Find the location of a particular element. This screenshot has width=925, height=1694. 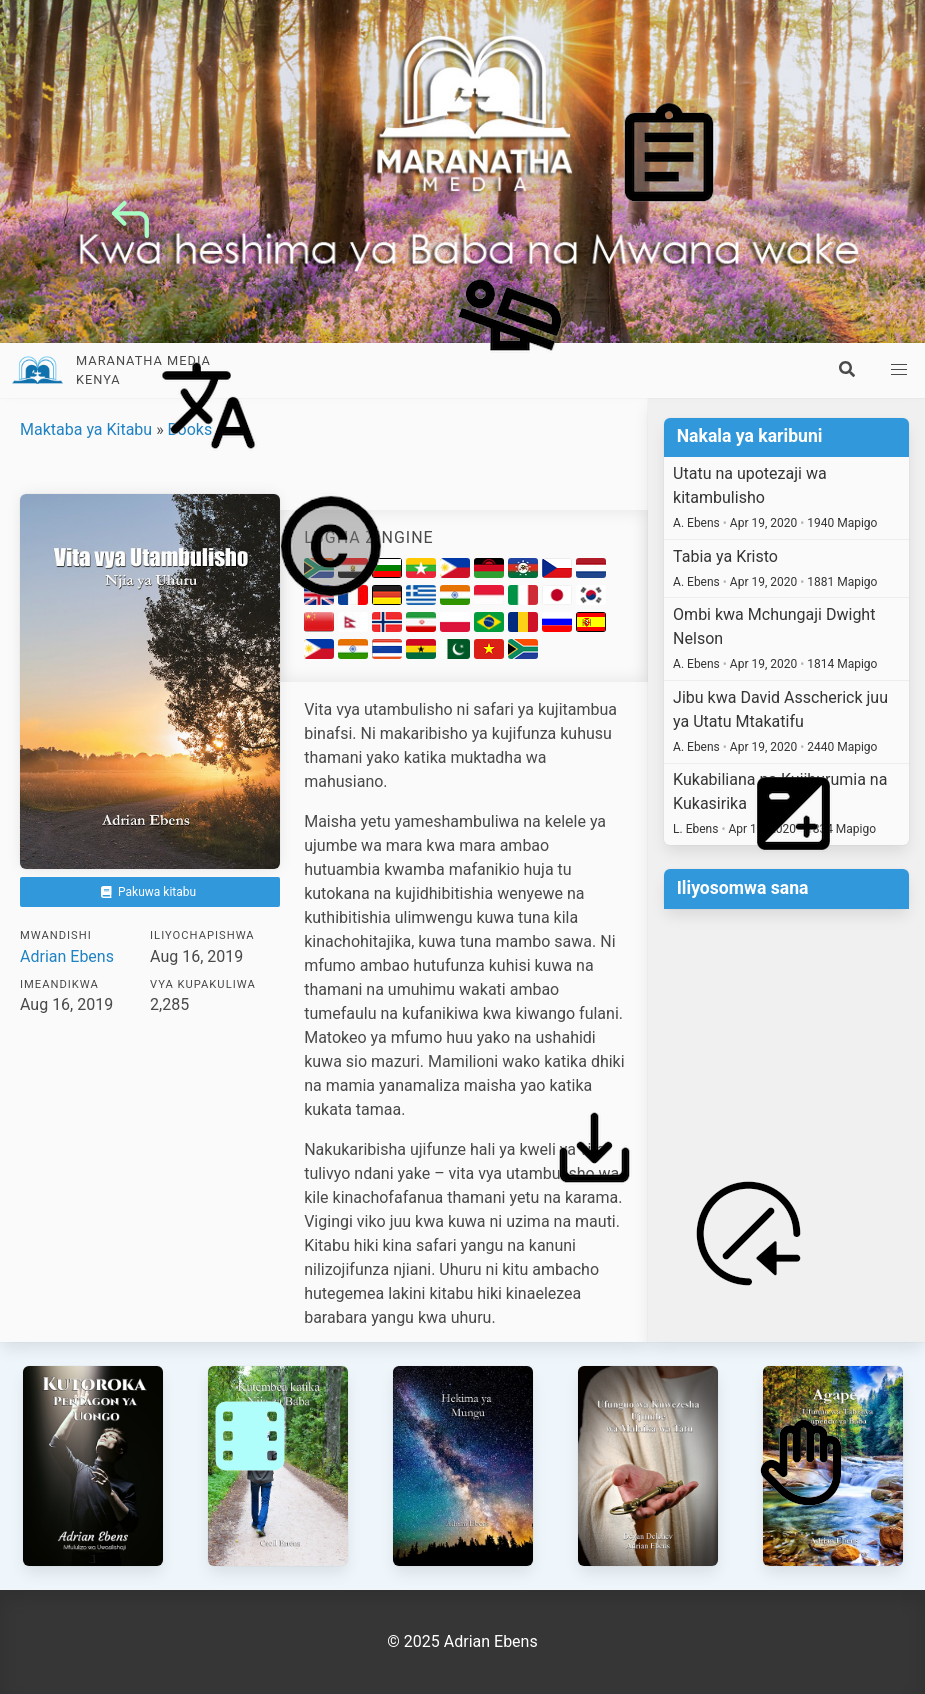

access video or film content is located at coordinates (250, 1436).